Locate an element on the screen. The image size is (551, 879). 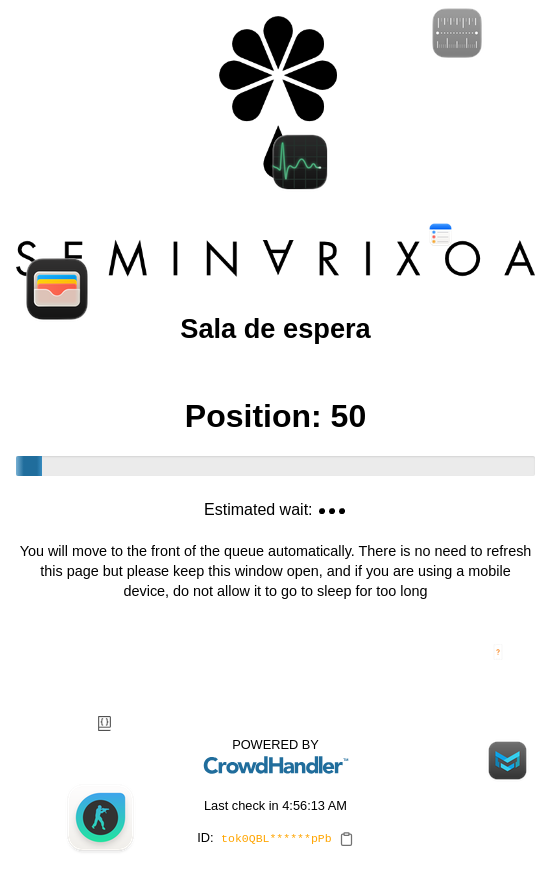
open the basket notes or list-taking app is located at coordinates (440, 234).